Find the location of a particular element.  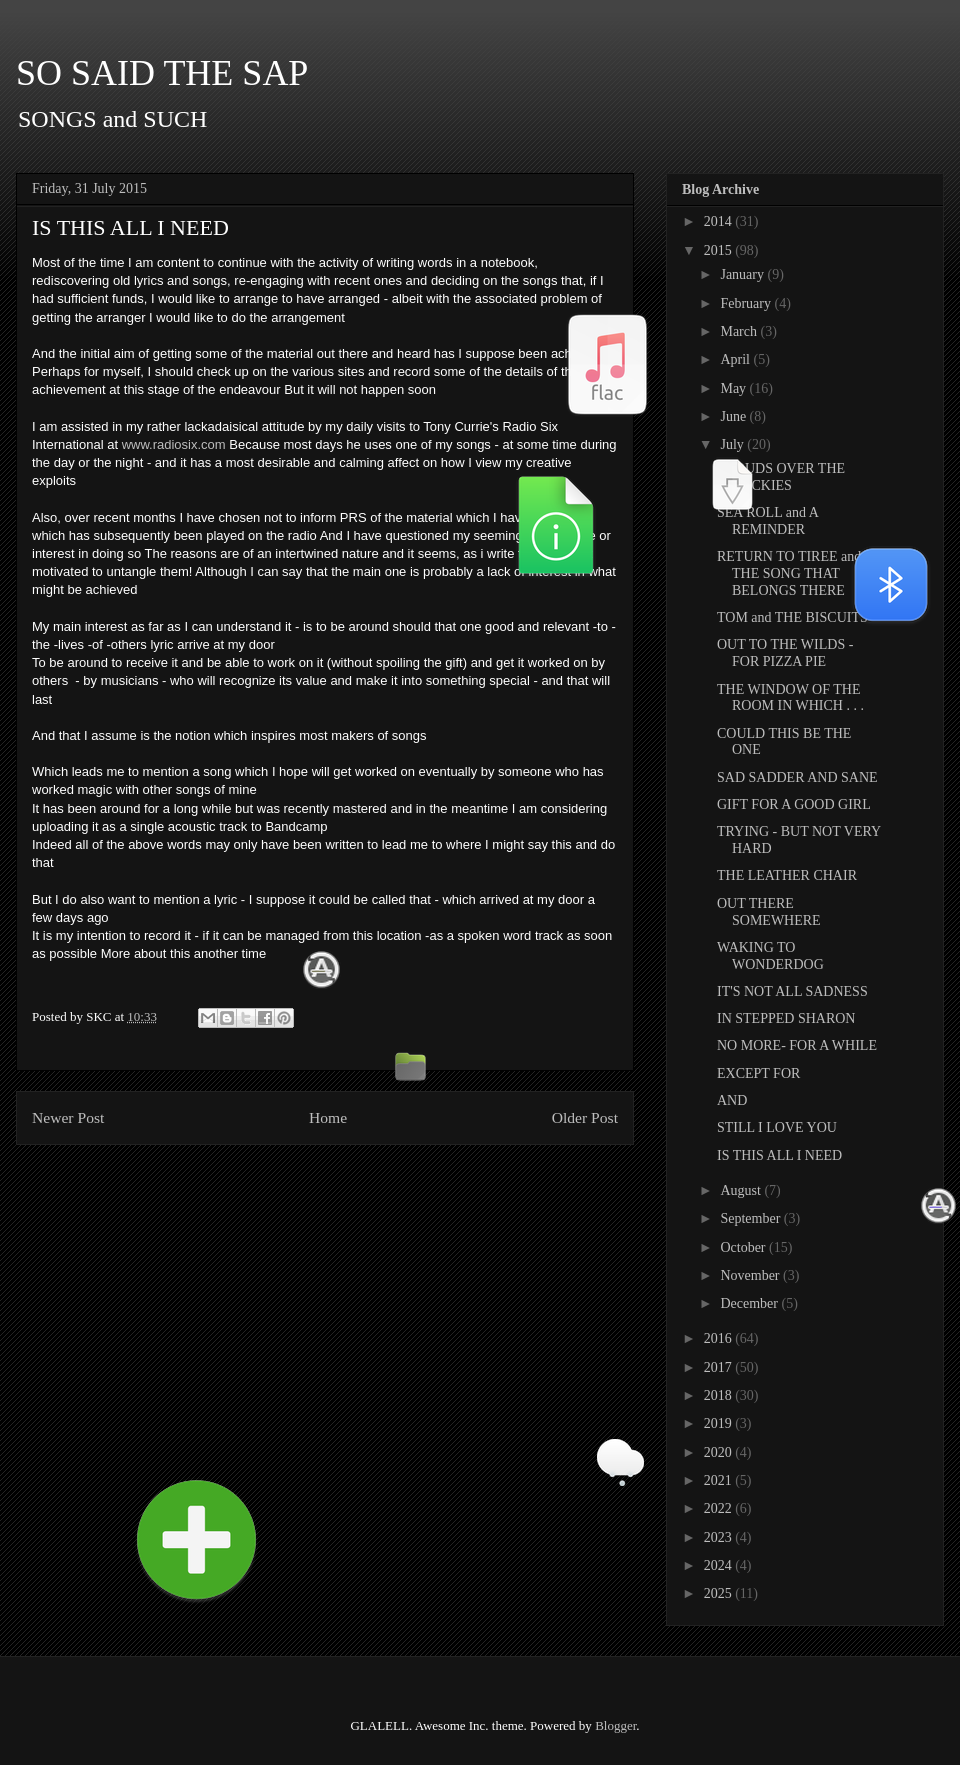

open the software update manager is located at coordinates (938, 1205).